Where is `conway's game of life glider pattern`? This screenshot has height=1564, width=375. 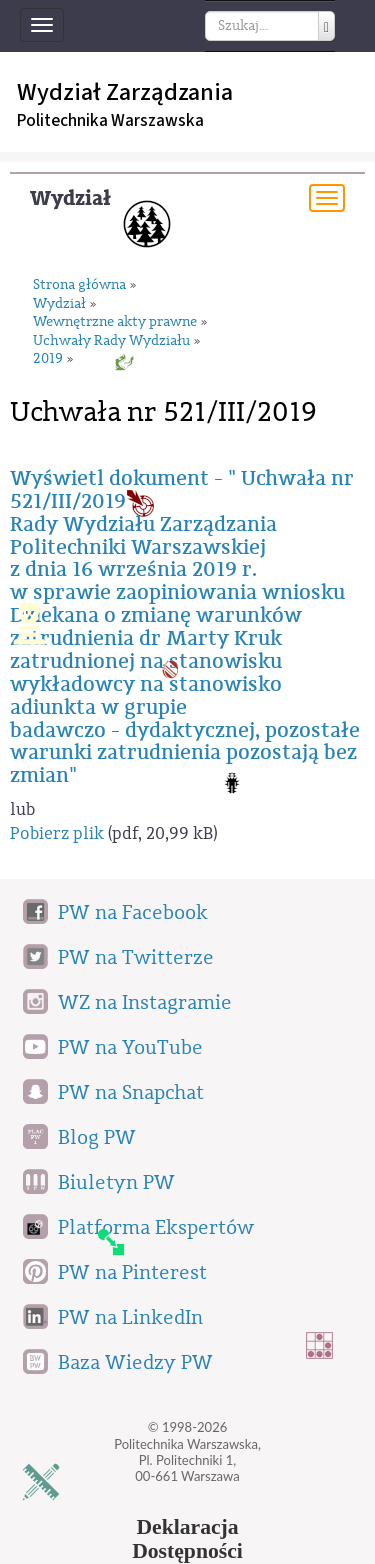
conway's game of life glider pattern is located at coordinates (319, 1345).